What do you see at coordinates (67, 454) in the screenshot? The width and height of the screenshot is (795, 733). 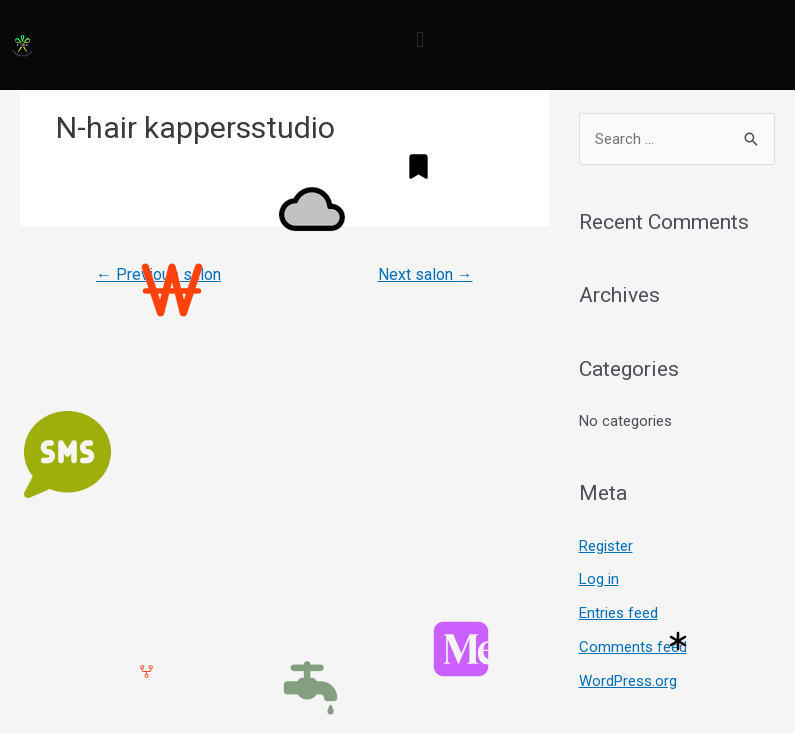 I see `send an SMS text message` at bounding box center [67, 454].